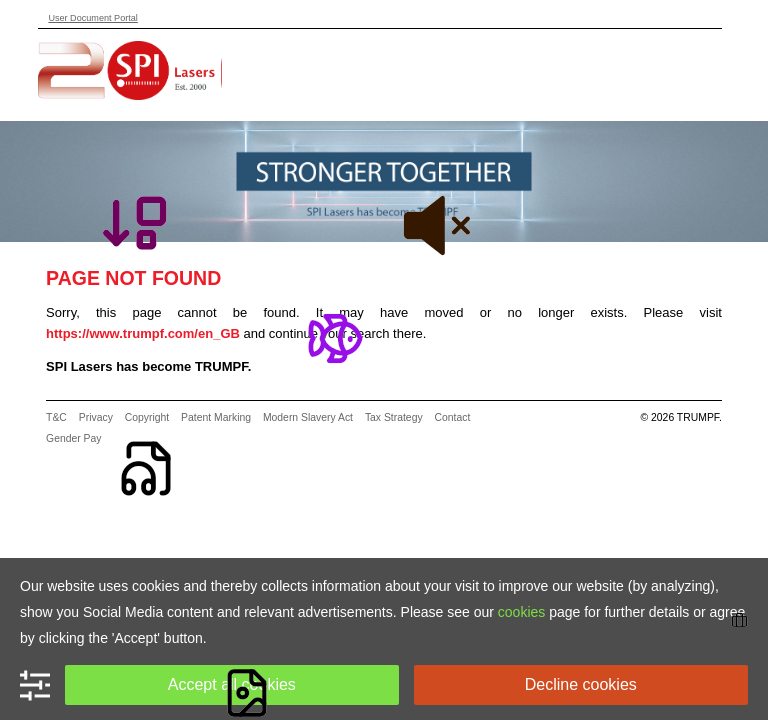 Image resolution: width=768 pixels, height=720 pixels. What do you see at coordinates (133, 223) in the screenshot?
I see `sort items from smallest to largest` at bounding box center [133, 223].